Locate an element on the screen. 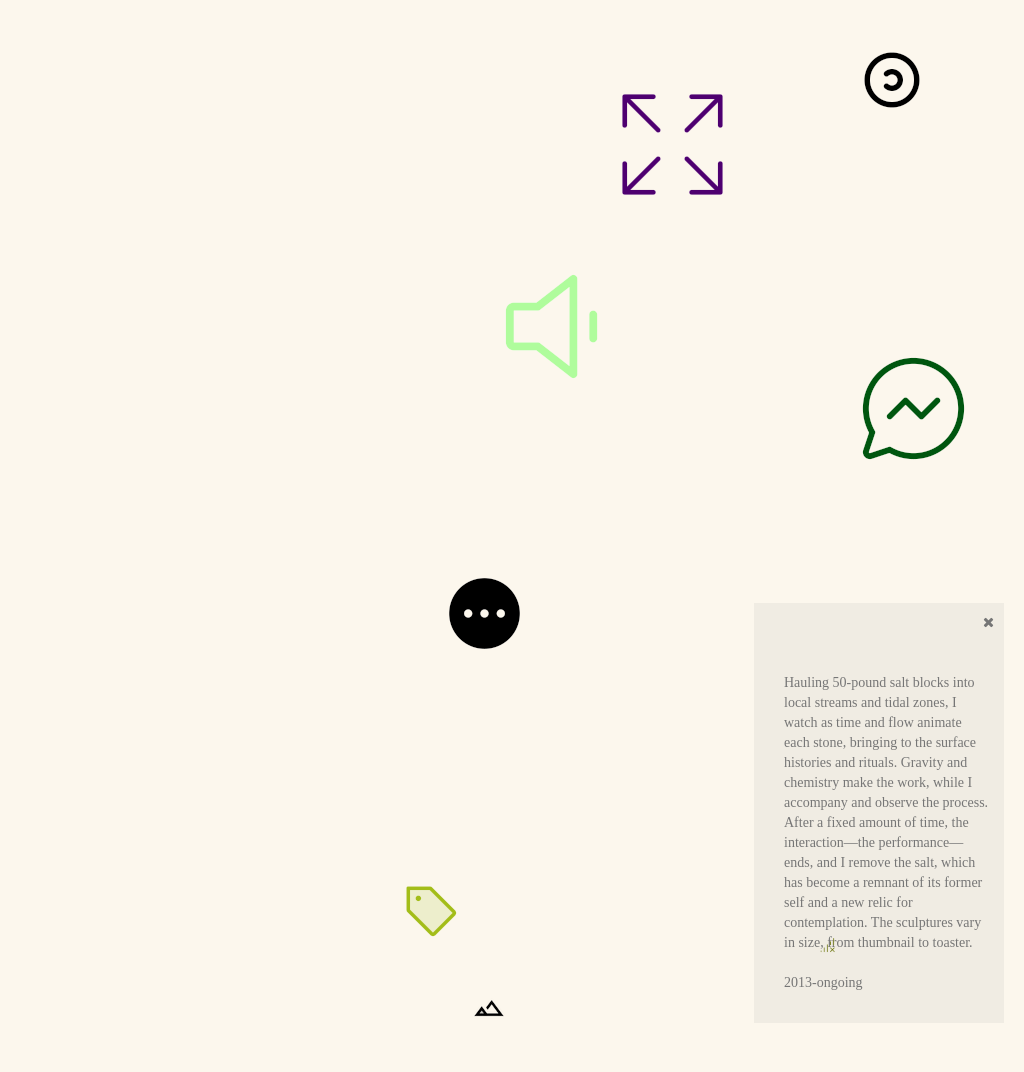  expand to fullscreen mode is located at coordinates (672, 144).